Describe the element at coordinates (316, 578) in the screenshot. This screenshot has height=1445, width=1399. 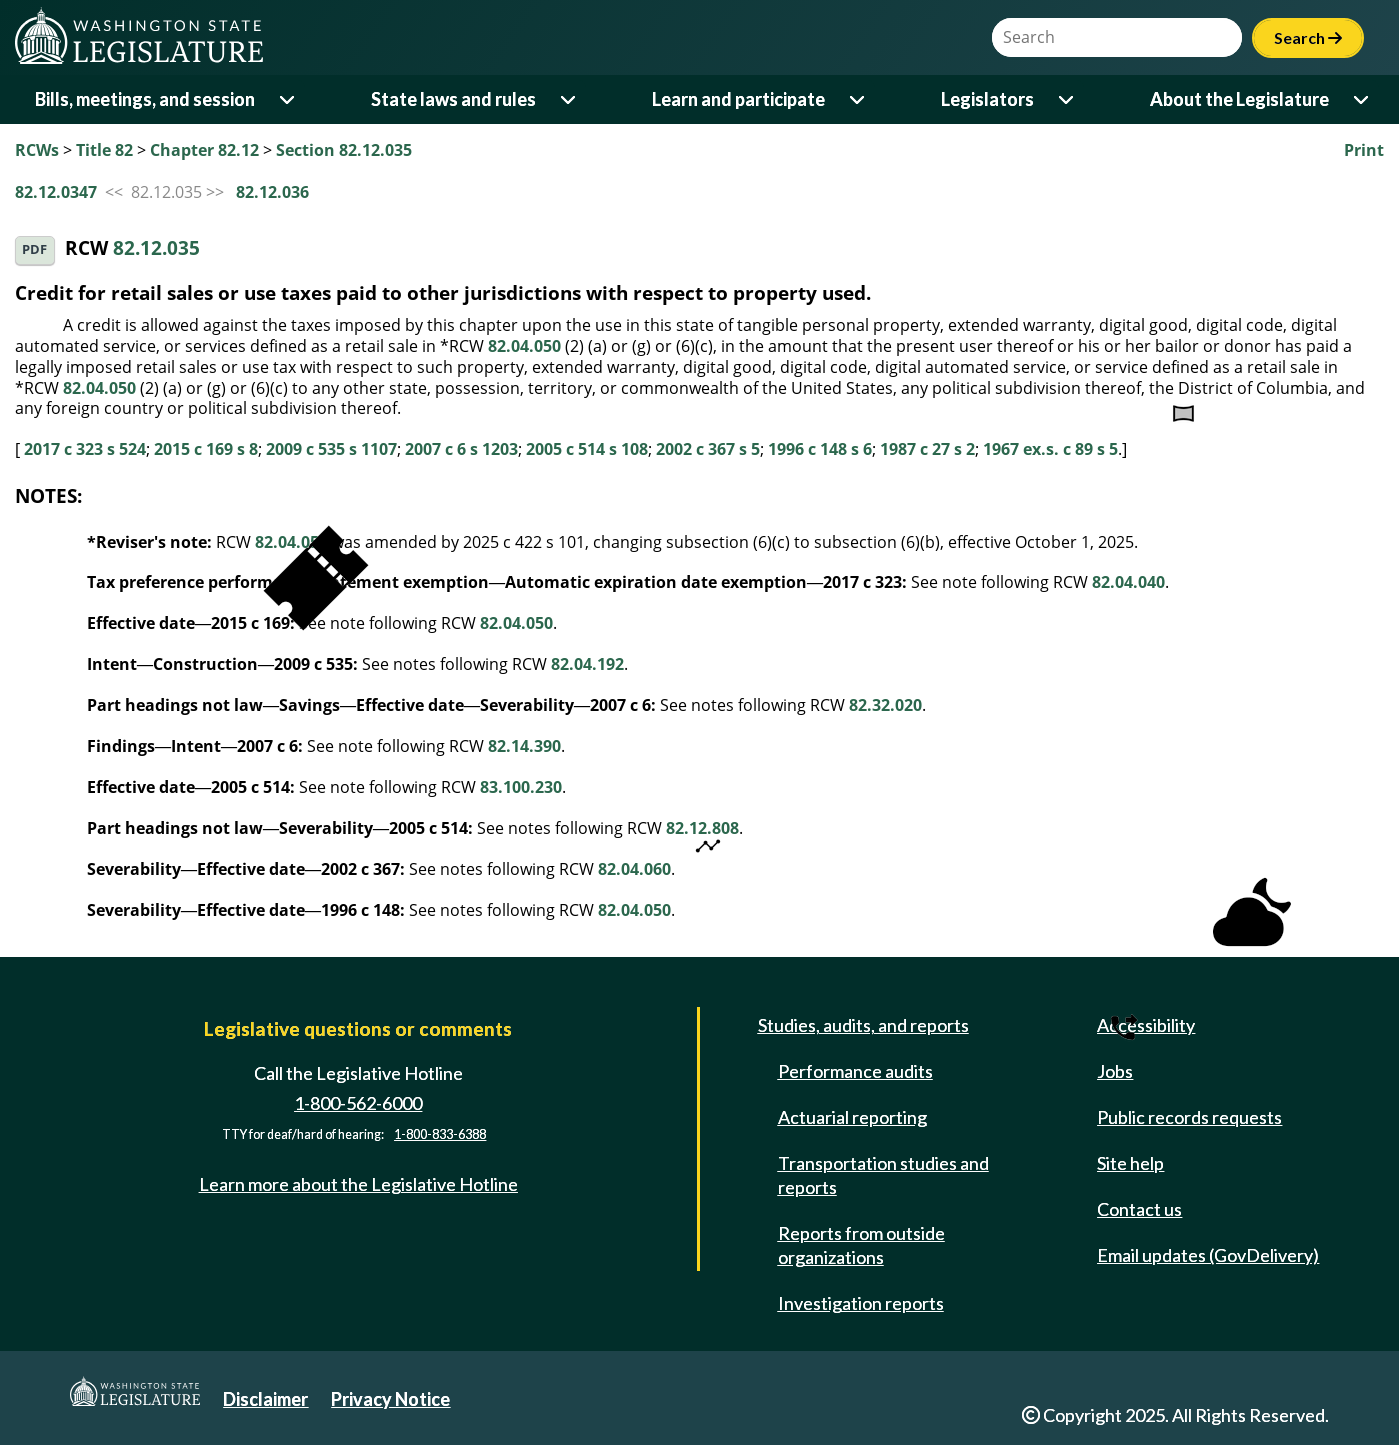
I see `view your tickets or passes` at that location.